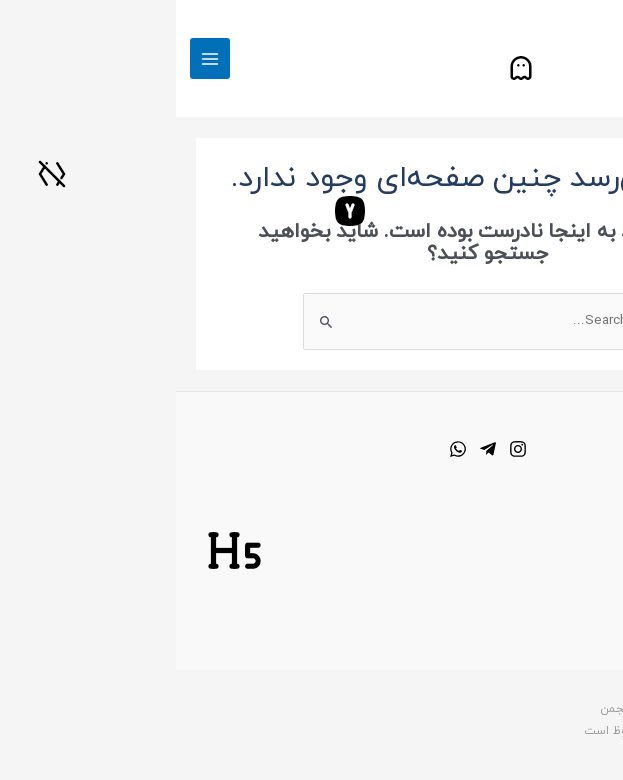 This screenshot has width=623, height=780. What do you see at coordinates (234, 550) in the screenshot?
I see `format text as heading level 5` at bounding box center [234, 550].